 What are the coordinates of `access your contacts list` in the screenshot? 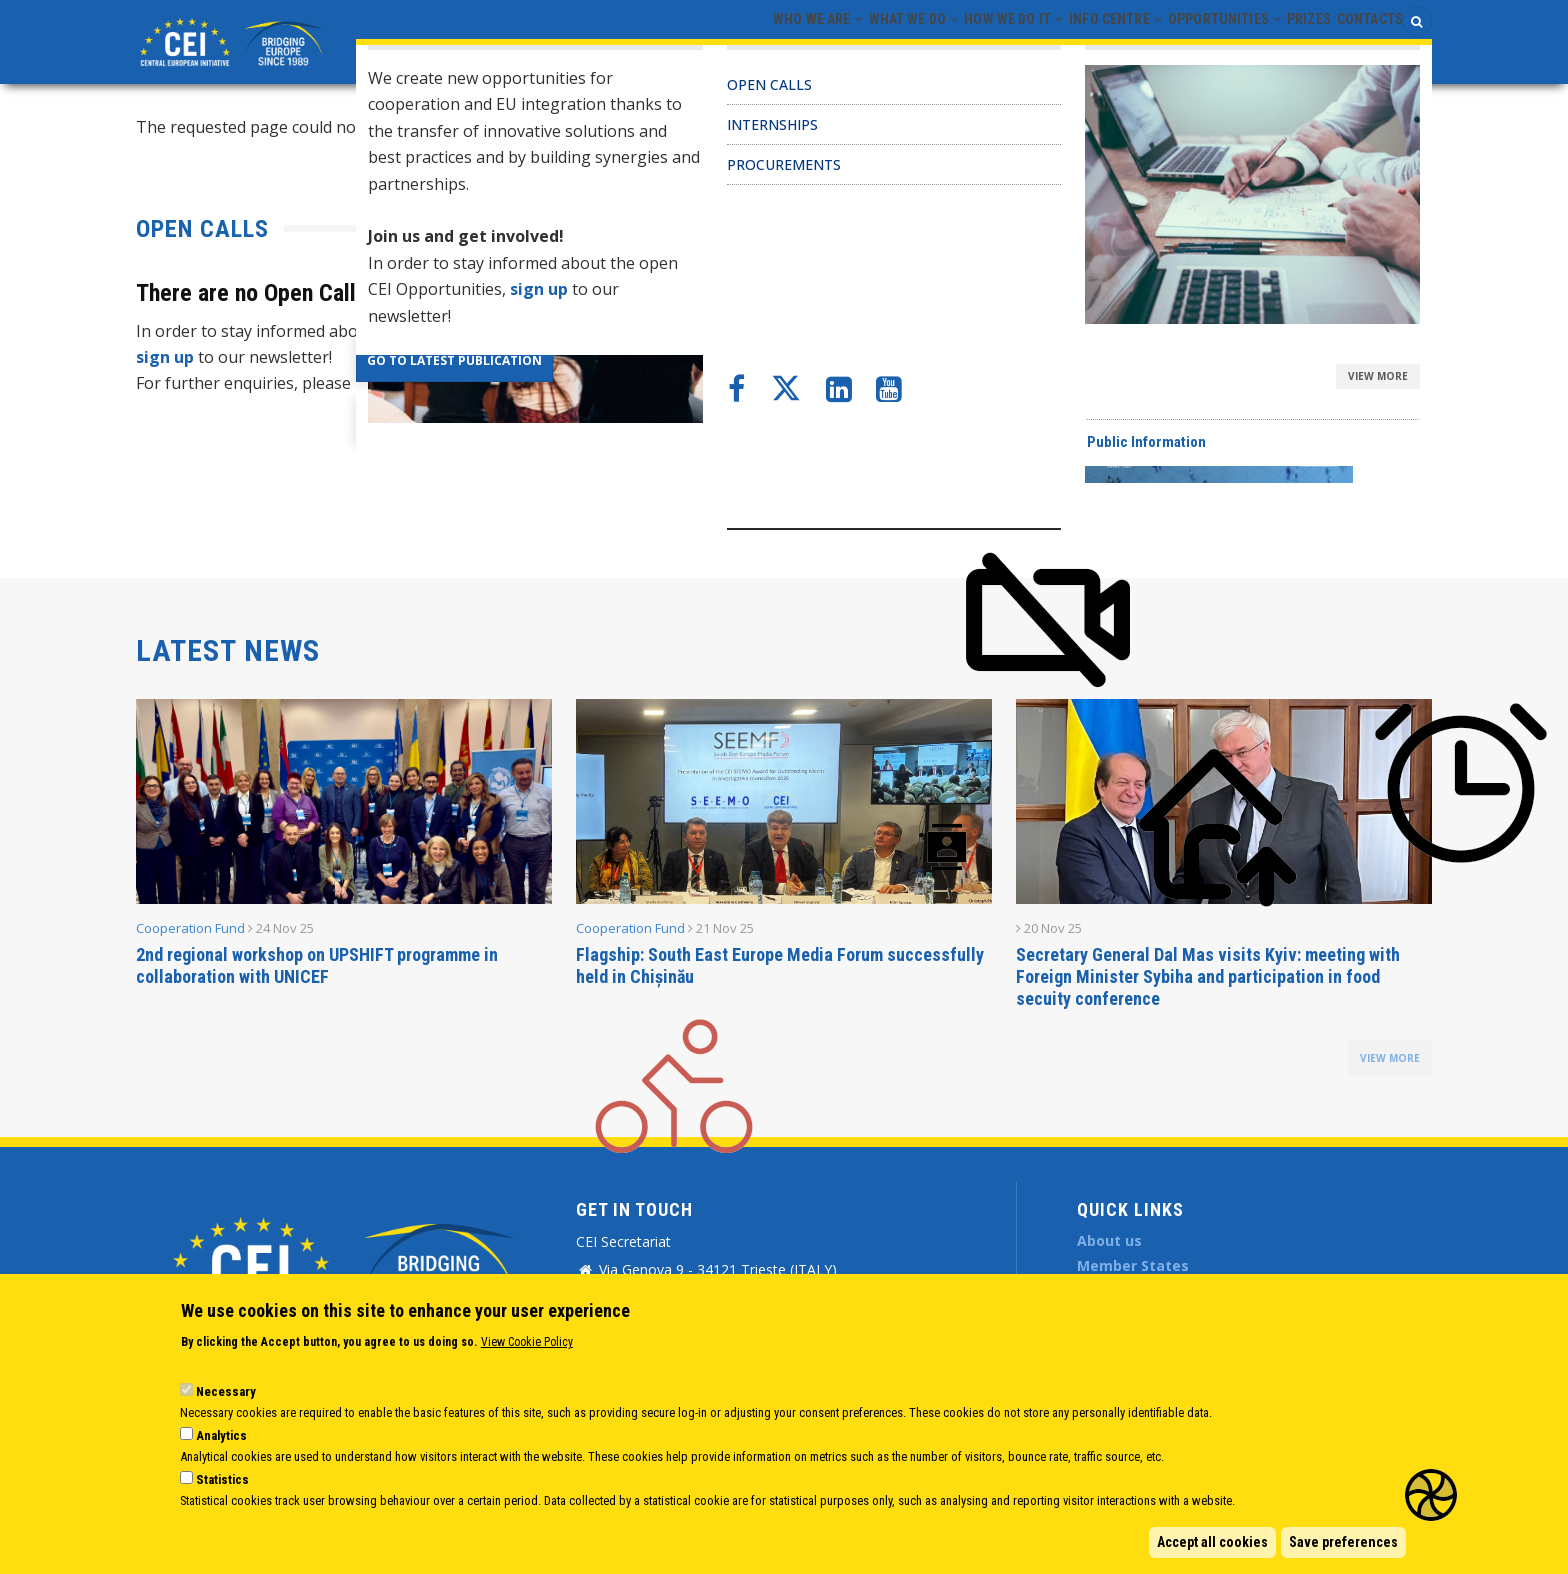 It's located at (947, 847).